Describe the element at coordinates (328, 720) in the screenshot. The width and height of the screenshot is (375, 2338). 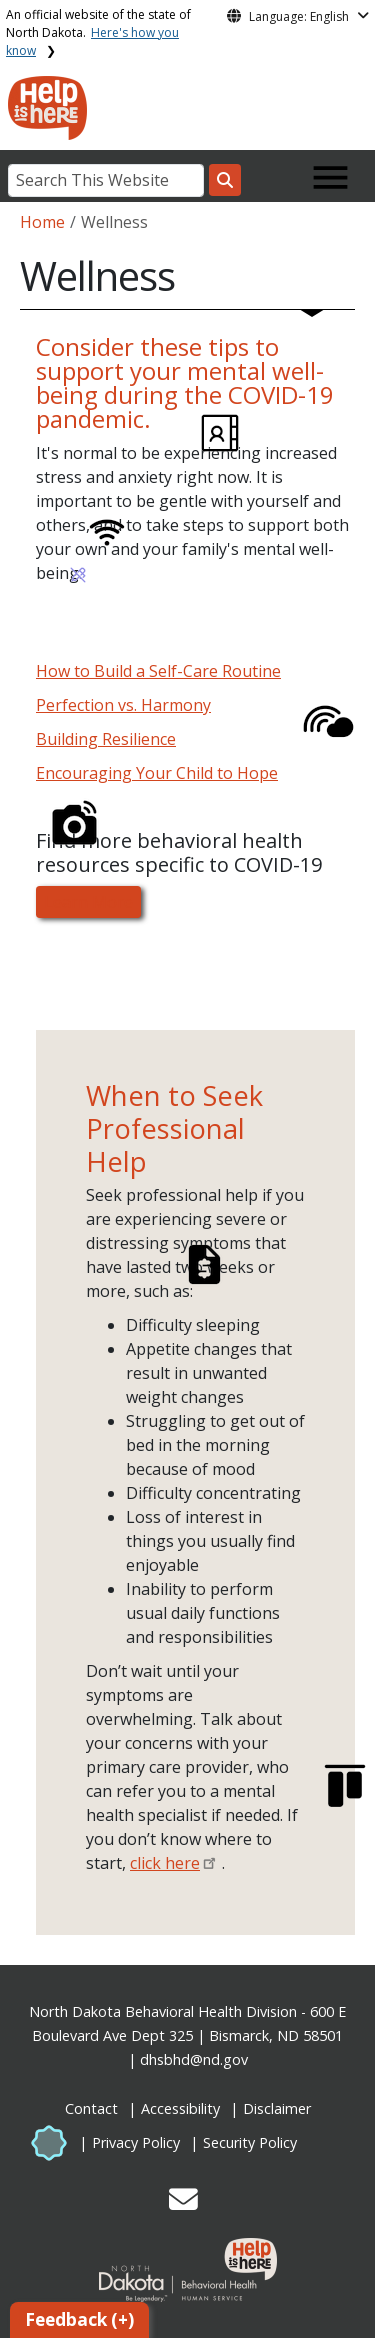
I see `view weather forecast` at that location.